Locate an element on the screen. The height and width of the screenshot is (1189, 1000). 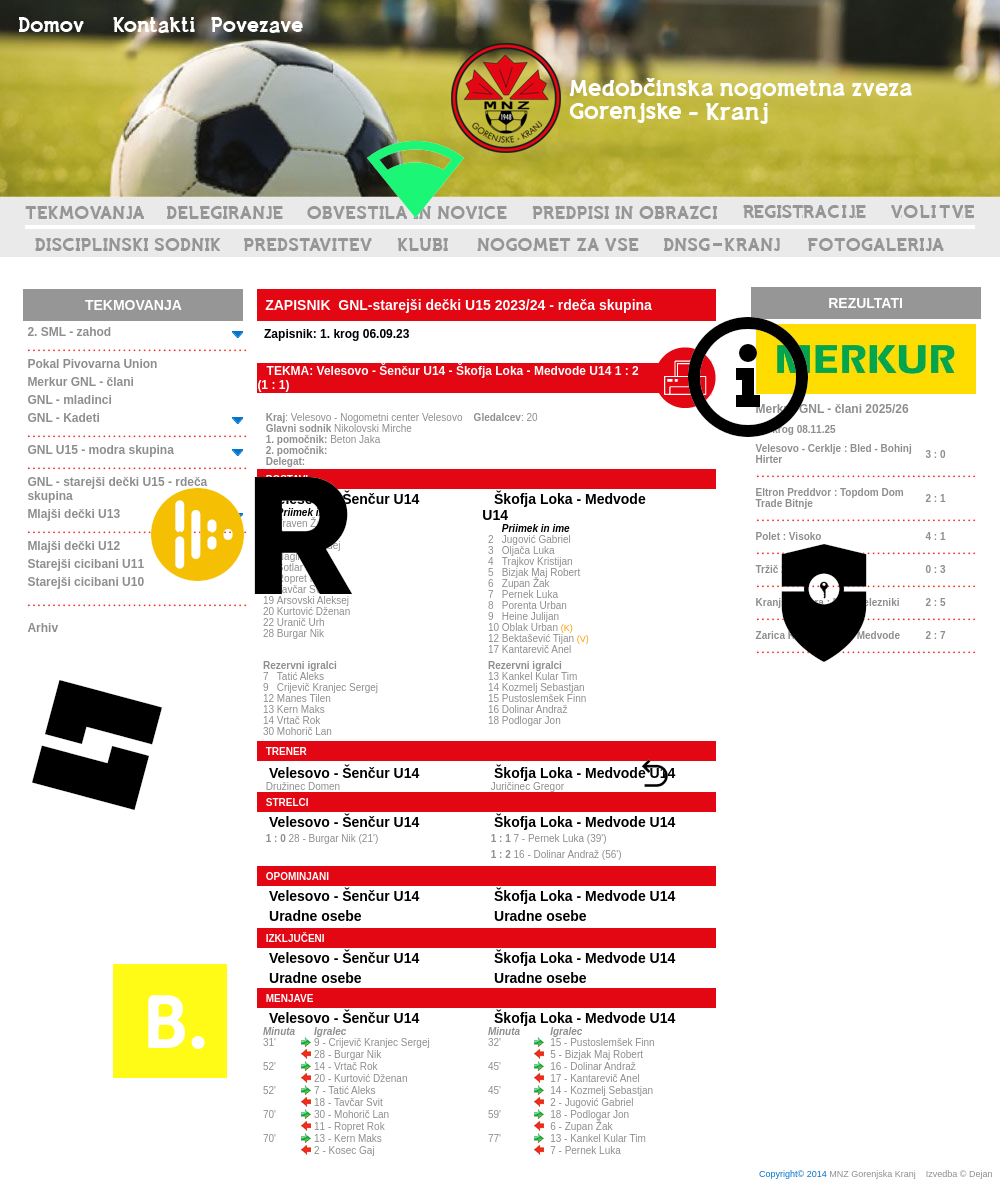
spring security framework logo is located at coordinates (824, 603).